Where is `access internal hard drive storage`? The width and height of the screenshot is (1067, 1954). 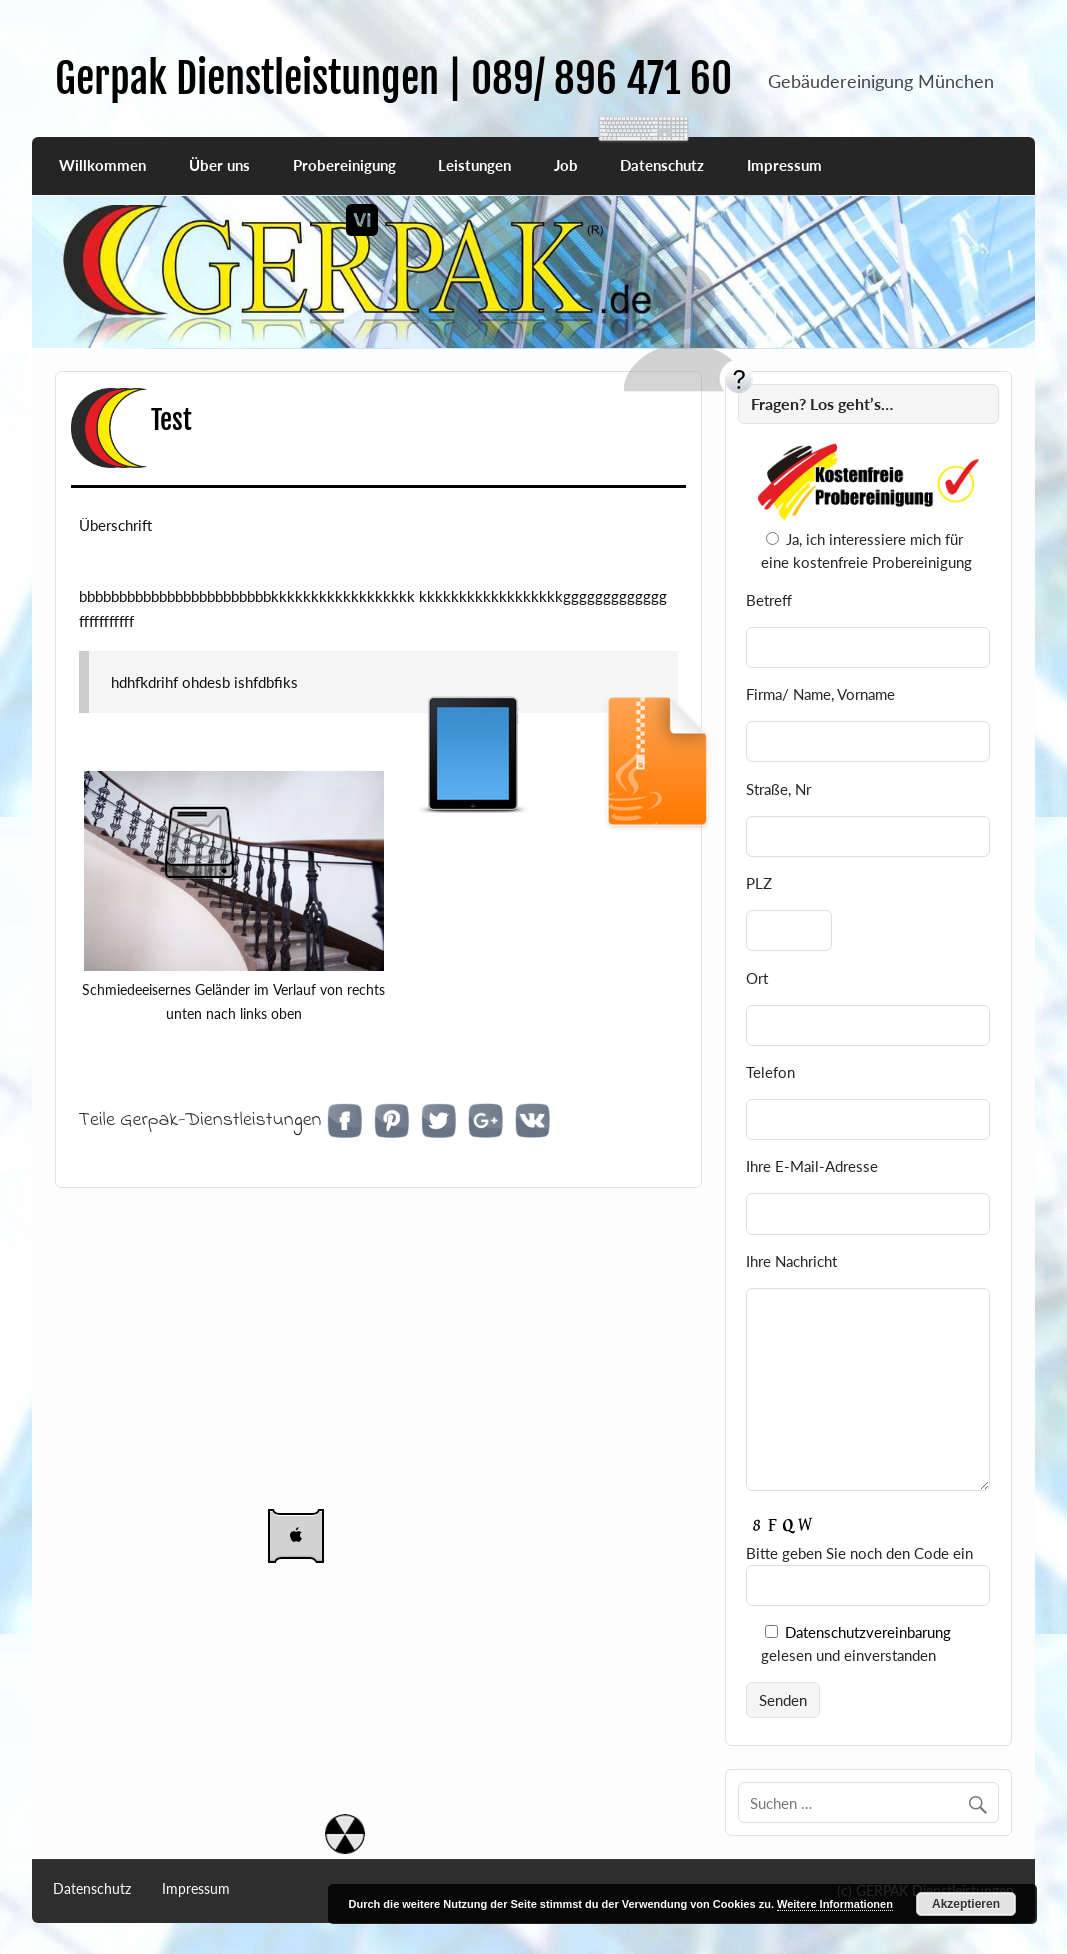
access internal hard drive storage is located at coordinates (199, 842).